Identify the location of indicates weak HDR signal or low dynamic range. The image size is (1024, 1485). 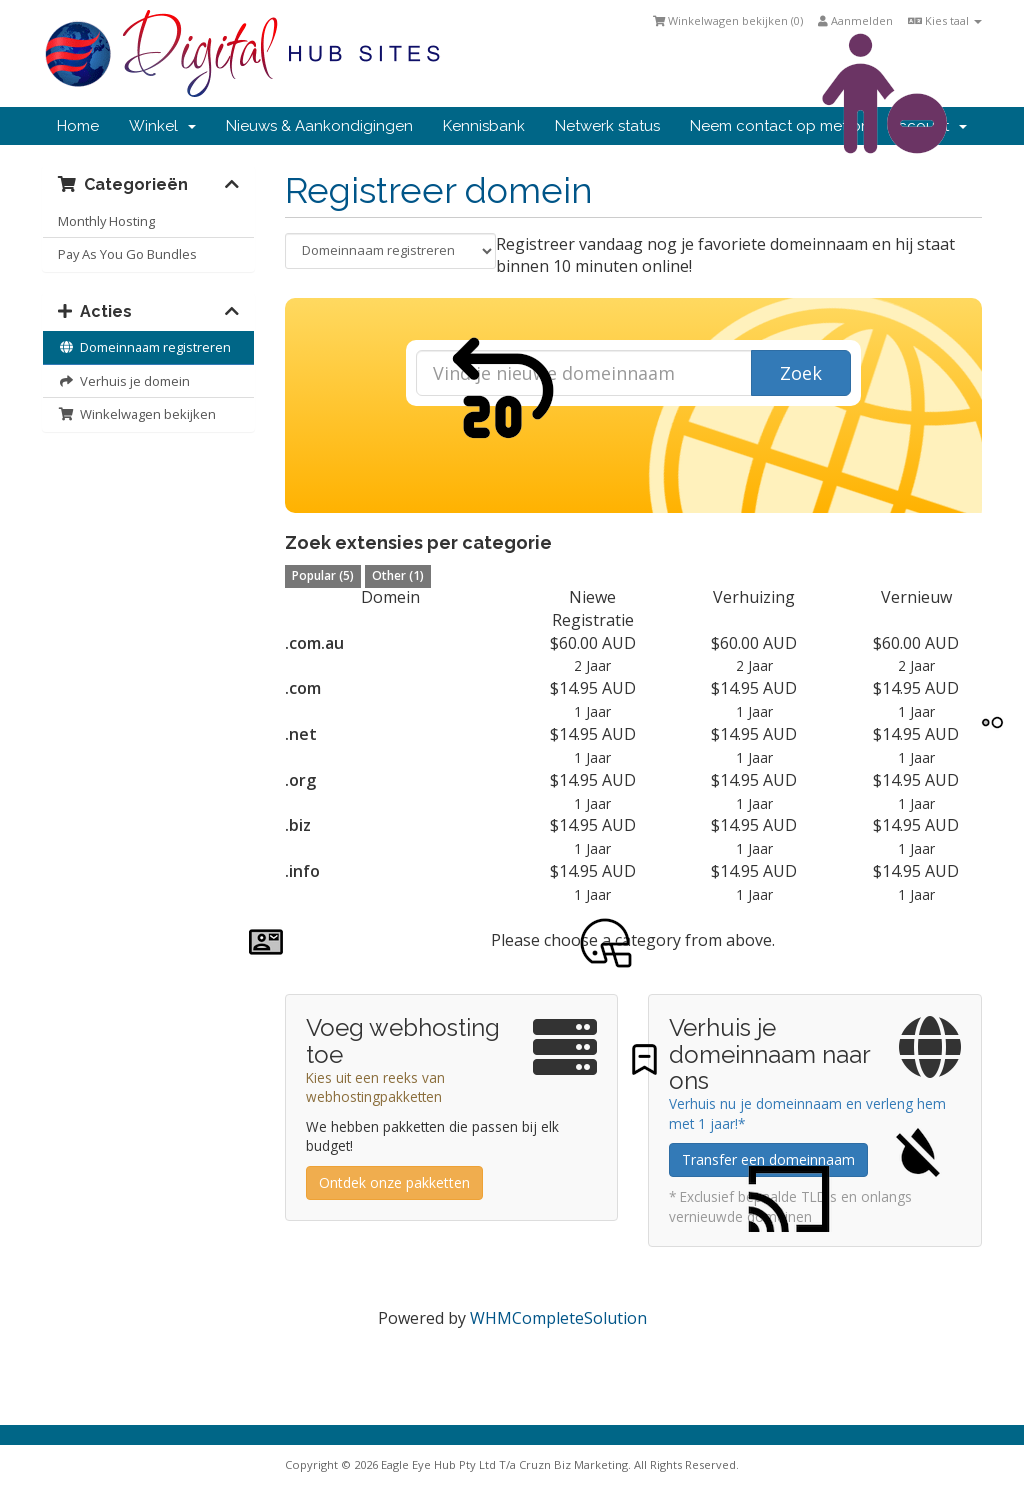
(992, 722).